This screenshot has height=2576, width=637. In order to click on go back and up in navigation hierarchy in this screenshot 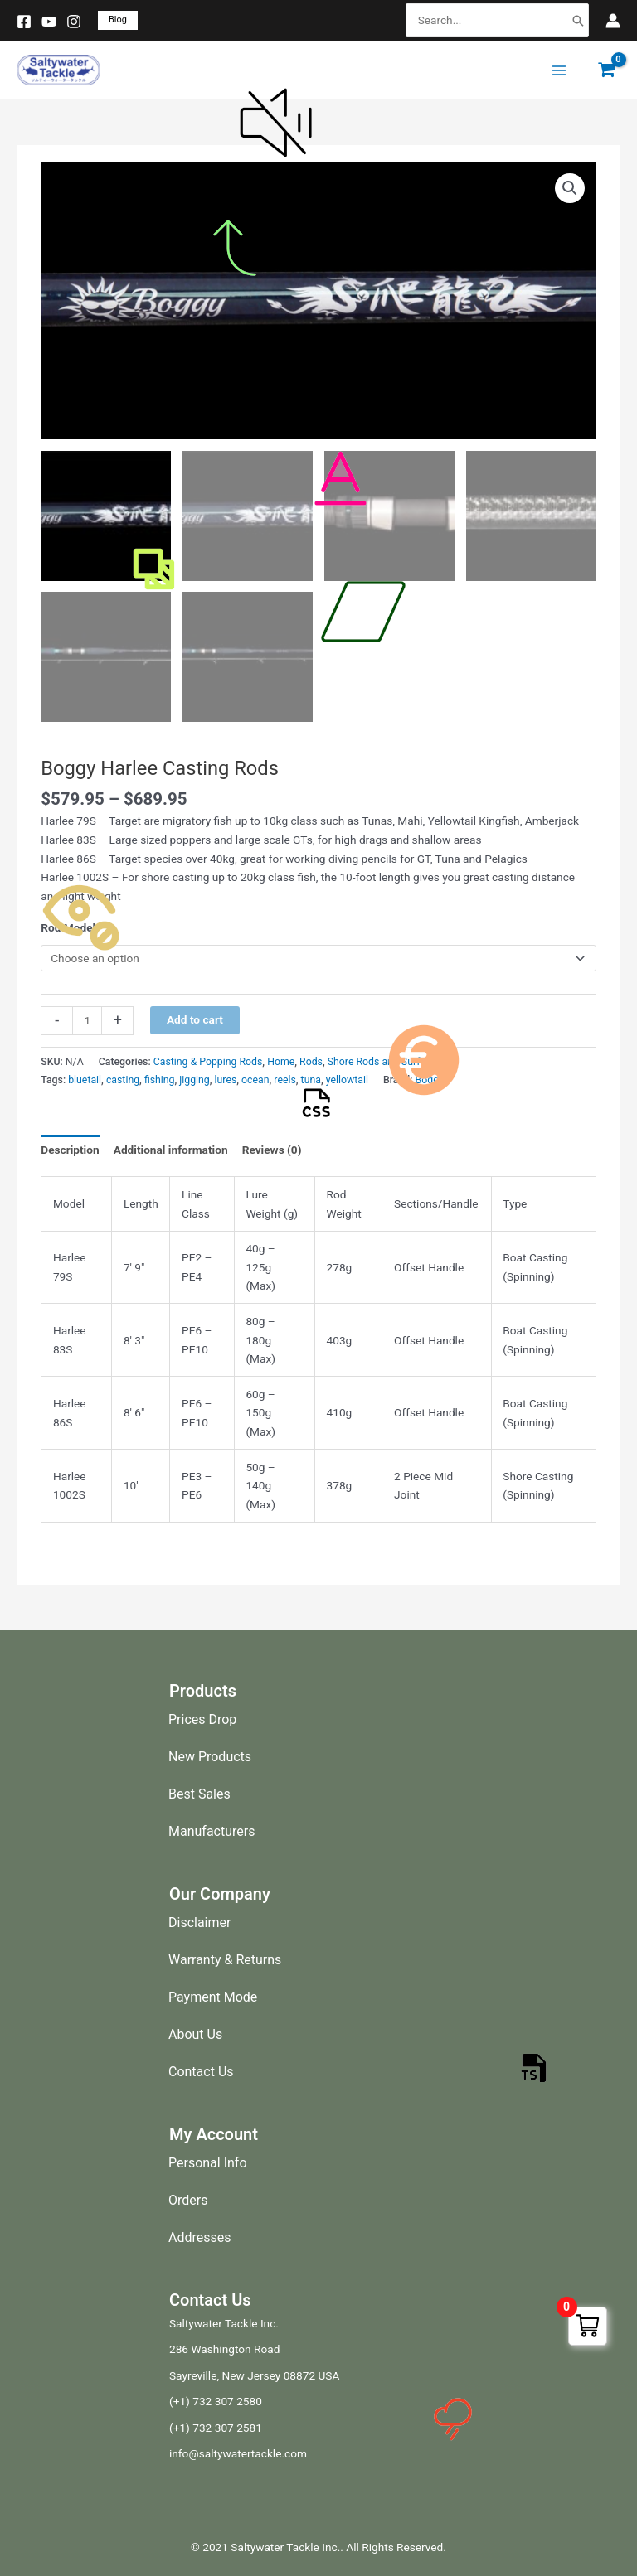, I will do `click(235, 248)`.